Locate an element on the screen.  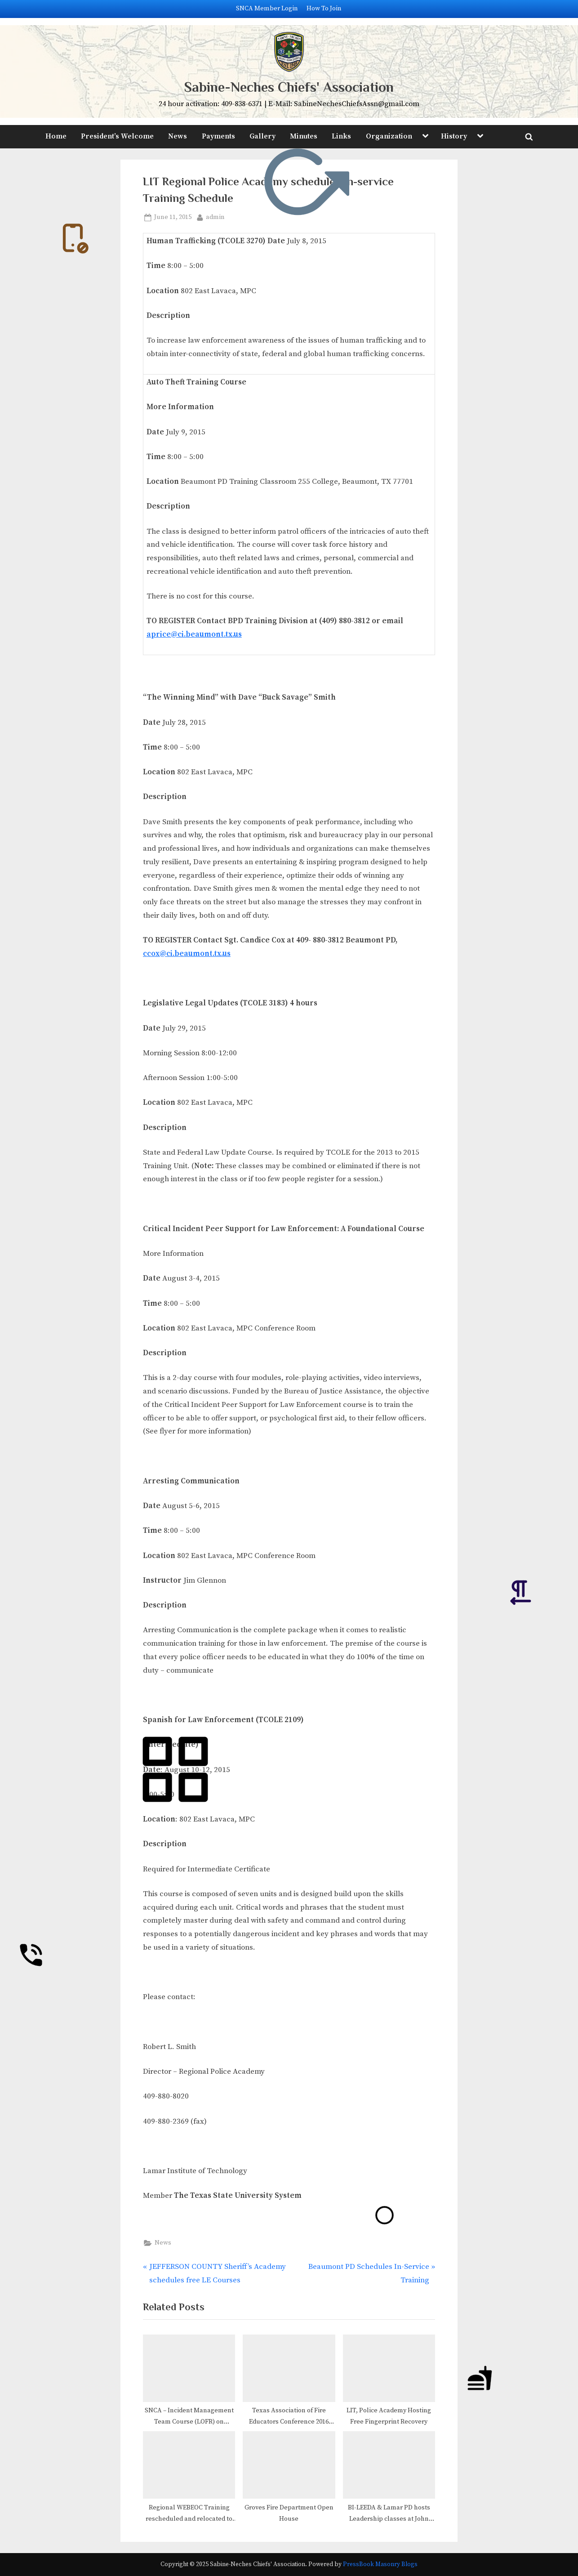
indicates an active phone call in progress is located at coordinates (31, 1955).